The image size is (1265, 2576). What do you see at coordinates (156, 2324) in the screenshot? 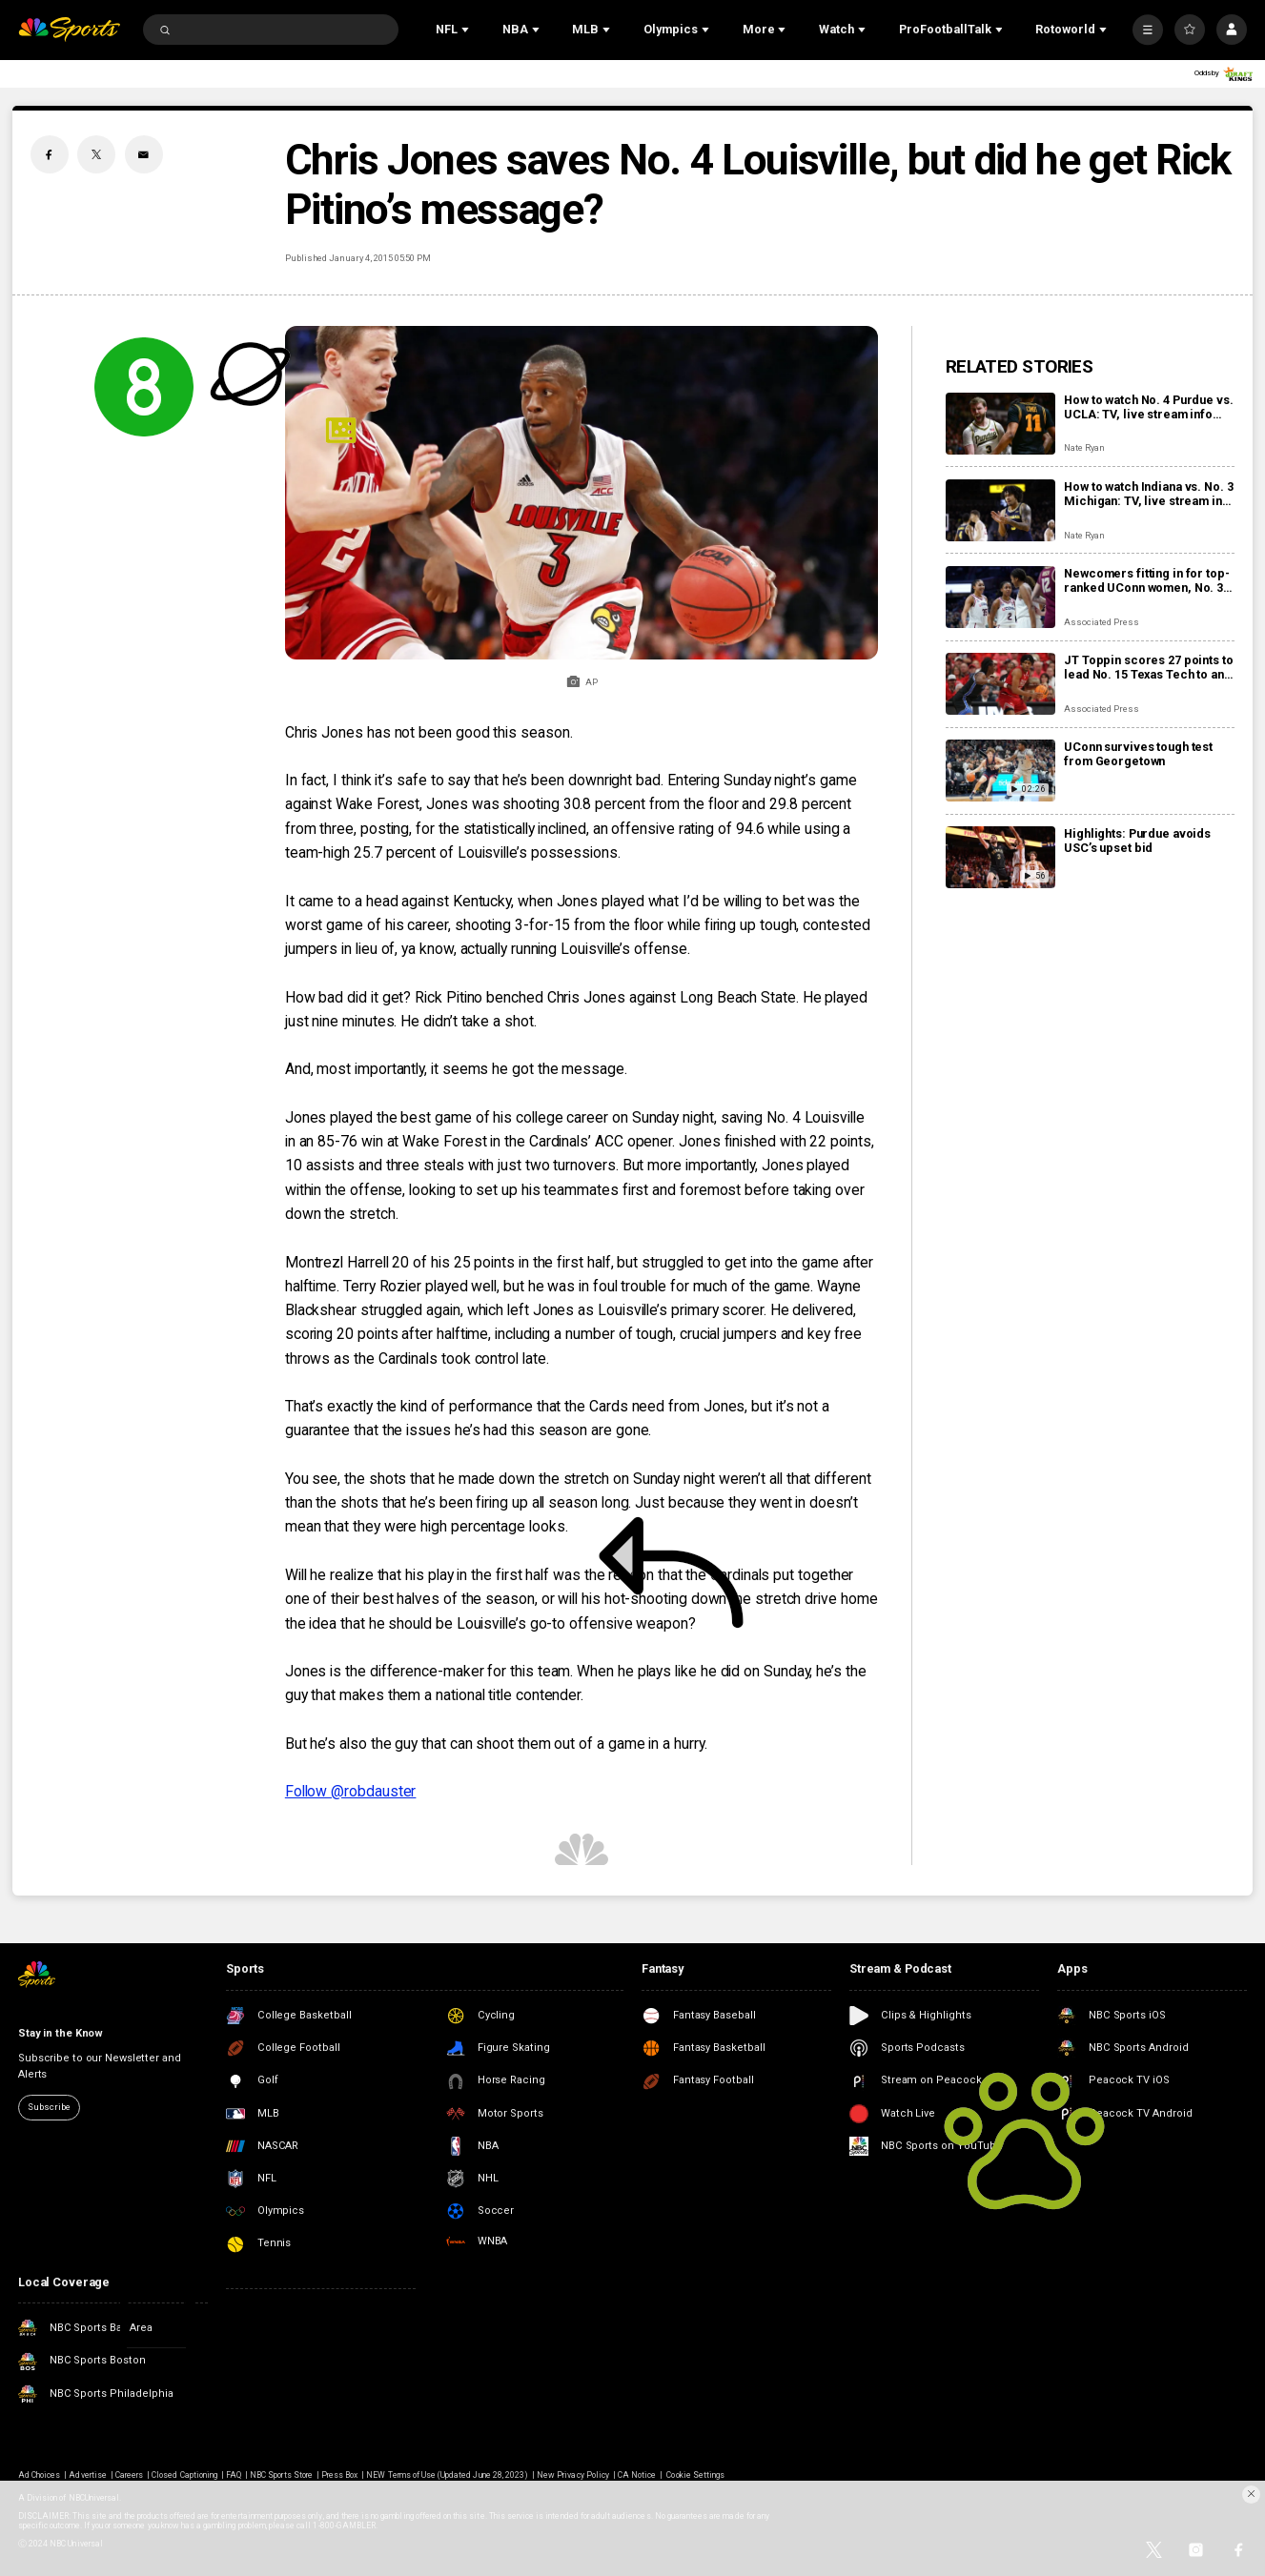
I see `enable picture-in-picture mode` at bounding box center [156, 2324].